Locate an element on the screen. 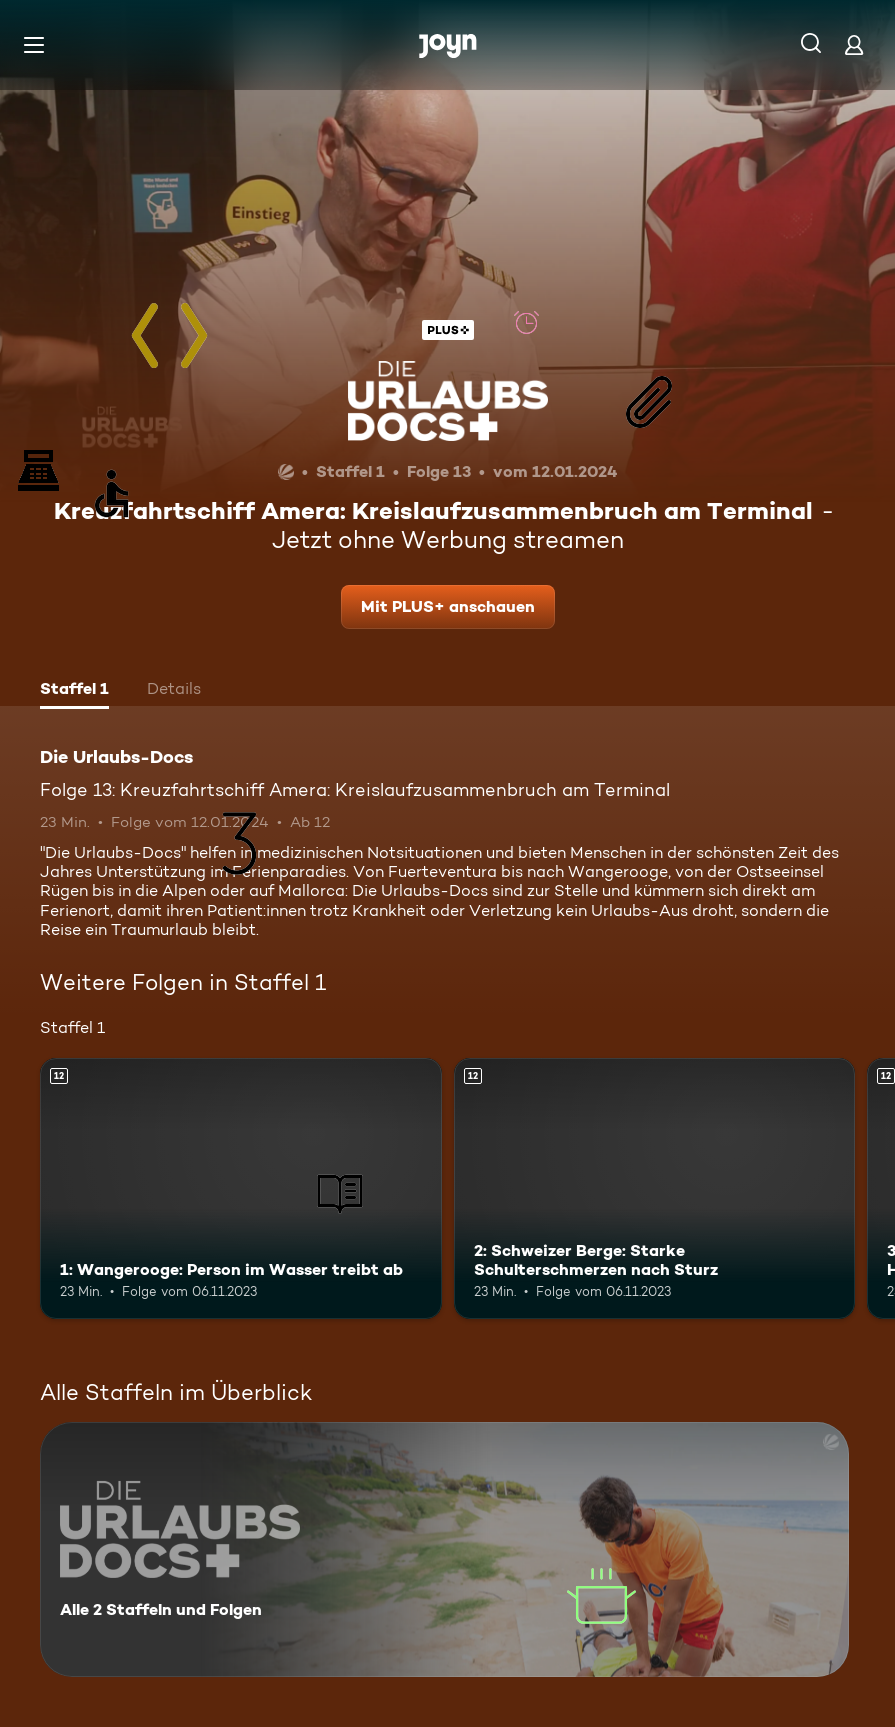 The image size is (895, 1727). view or edit source code is located at coordinates (169, 335).